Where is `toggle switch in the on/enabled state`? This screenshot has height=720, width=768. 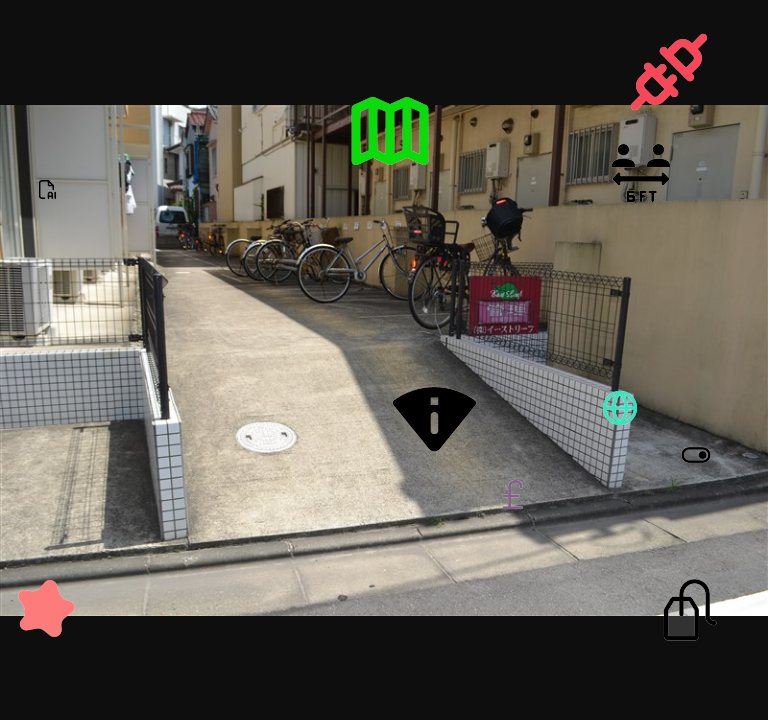 toggle switch in the on/enabled state is located at coordinates (696, 455).